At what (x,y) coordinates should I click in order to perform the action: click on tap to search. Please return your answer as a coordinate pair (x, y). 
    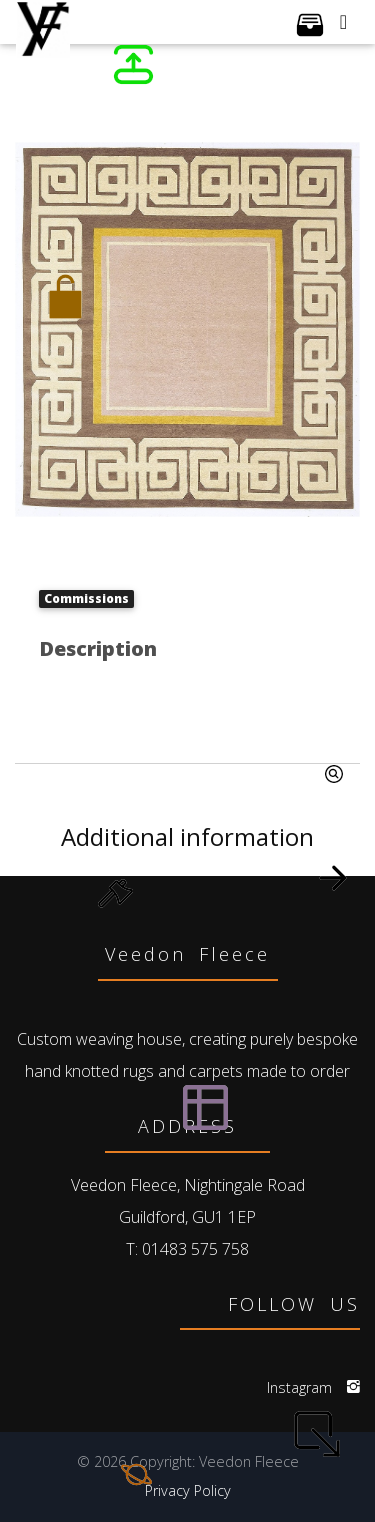
    Looking at the image, I should click on (334, 774).